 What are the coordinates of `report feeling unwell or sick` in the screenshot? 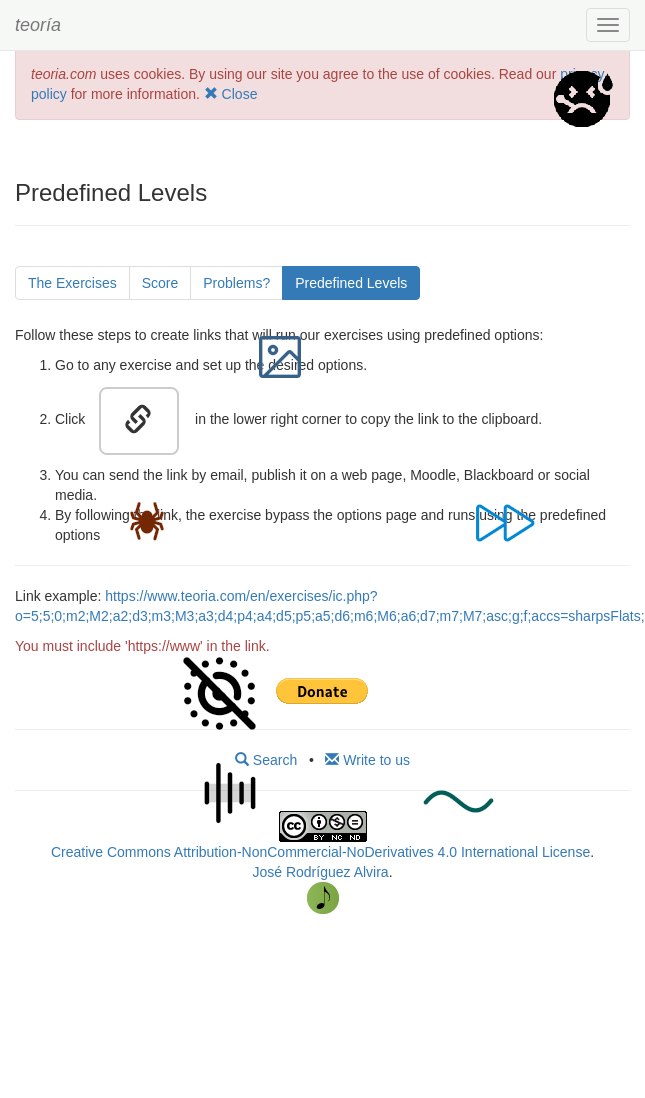 It's located at (582, 99).